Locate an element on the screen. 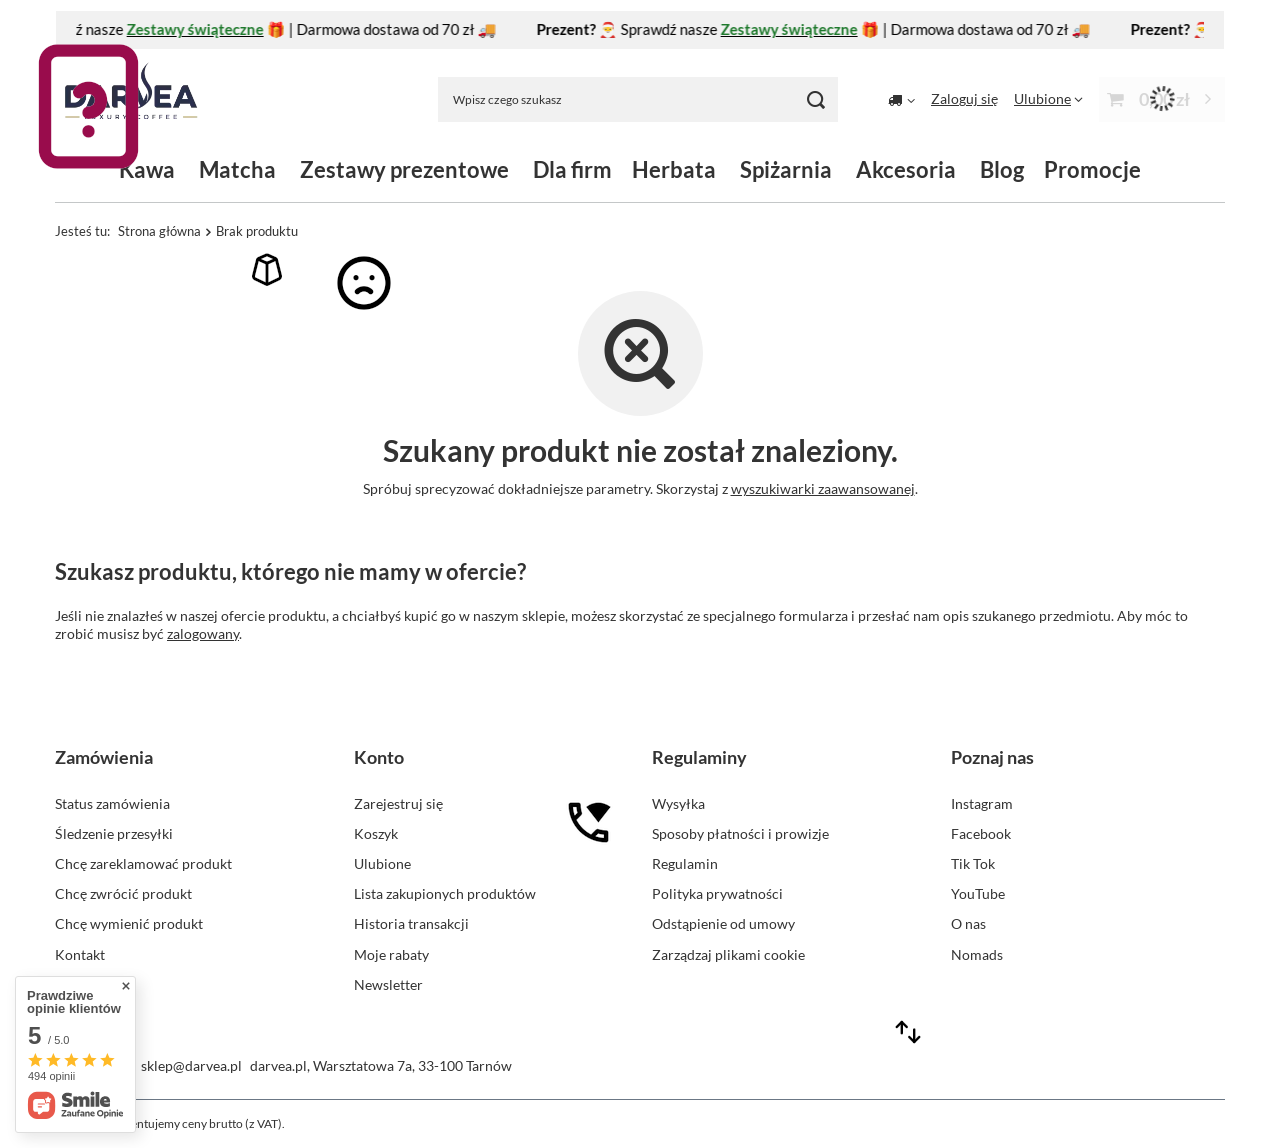  enable wifi calling feature is located at coordinates (588, 822).